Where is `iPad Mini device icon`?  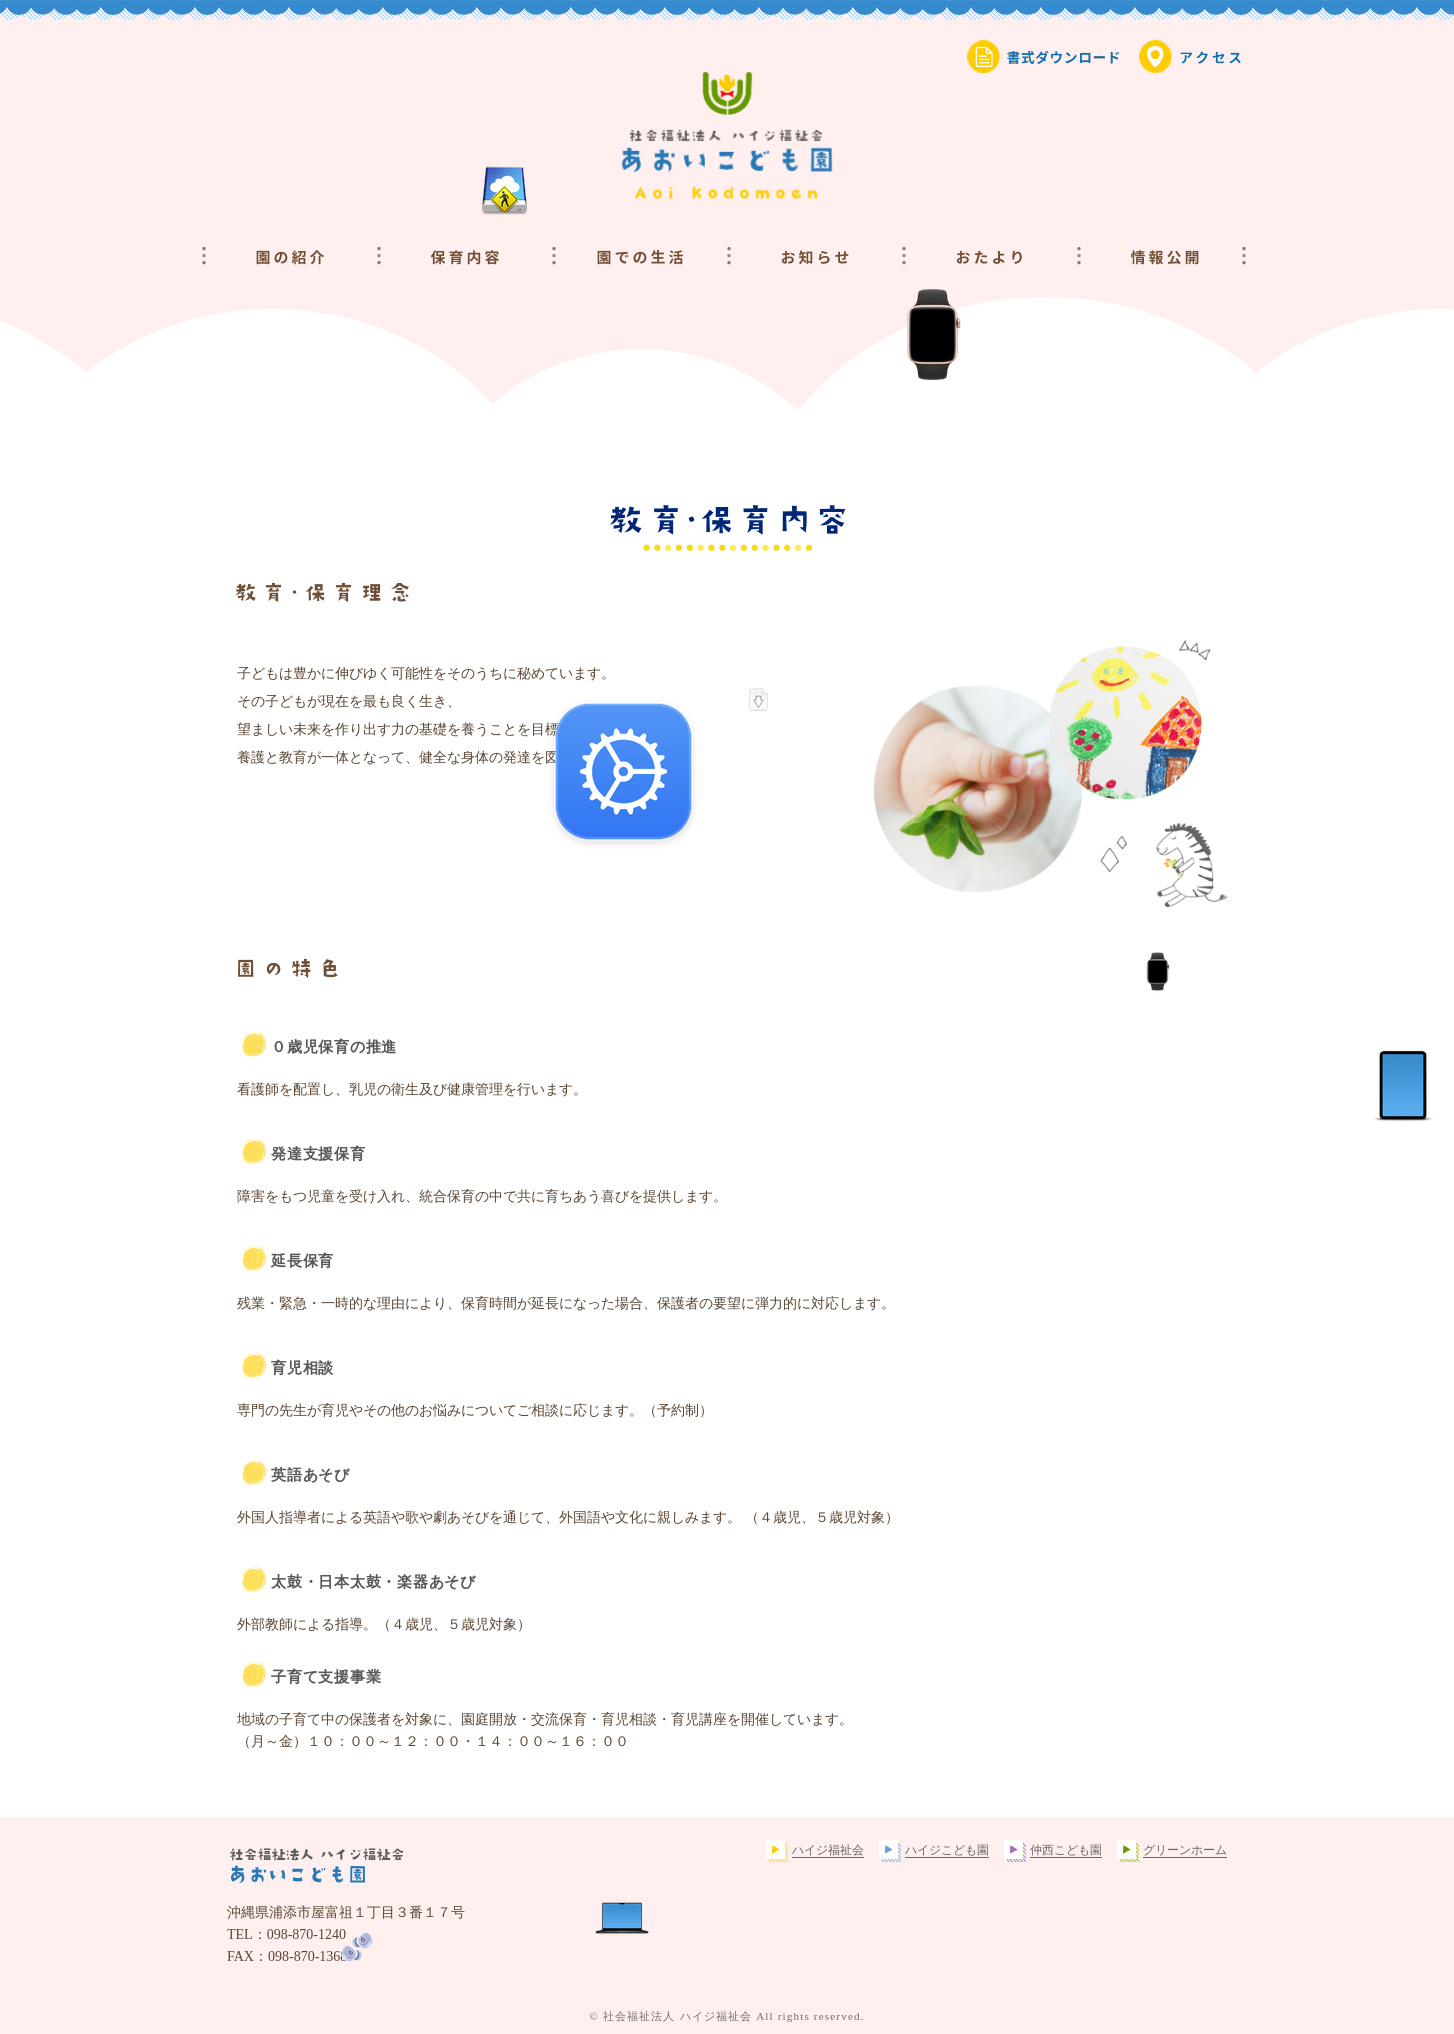
iPad Mini device icon is located at coordinates (1403, 1078).